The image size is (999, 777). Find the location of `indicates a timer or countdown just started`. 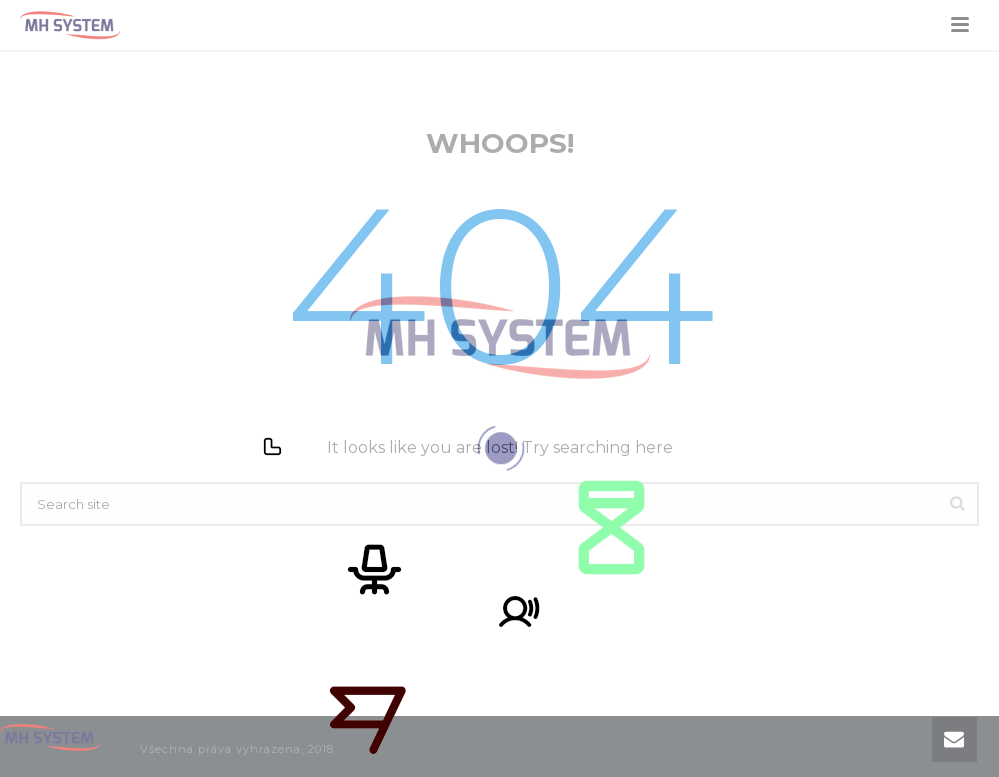

indicates a timer or countdown just started is located at coordinates (611, 527).